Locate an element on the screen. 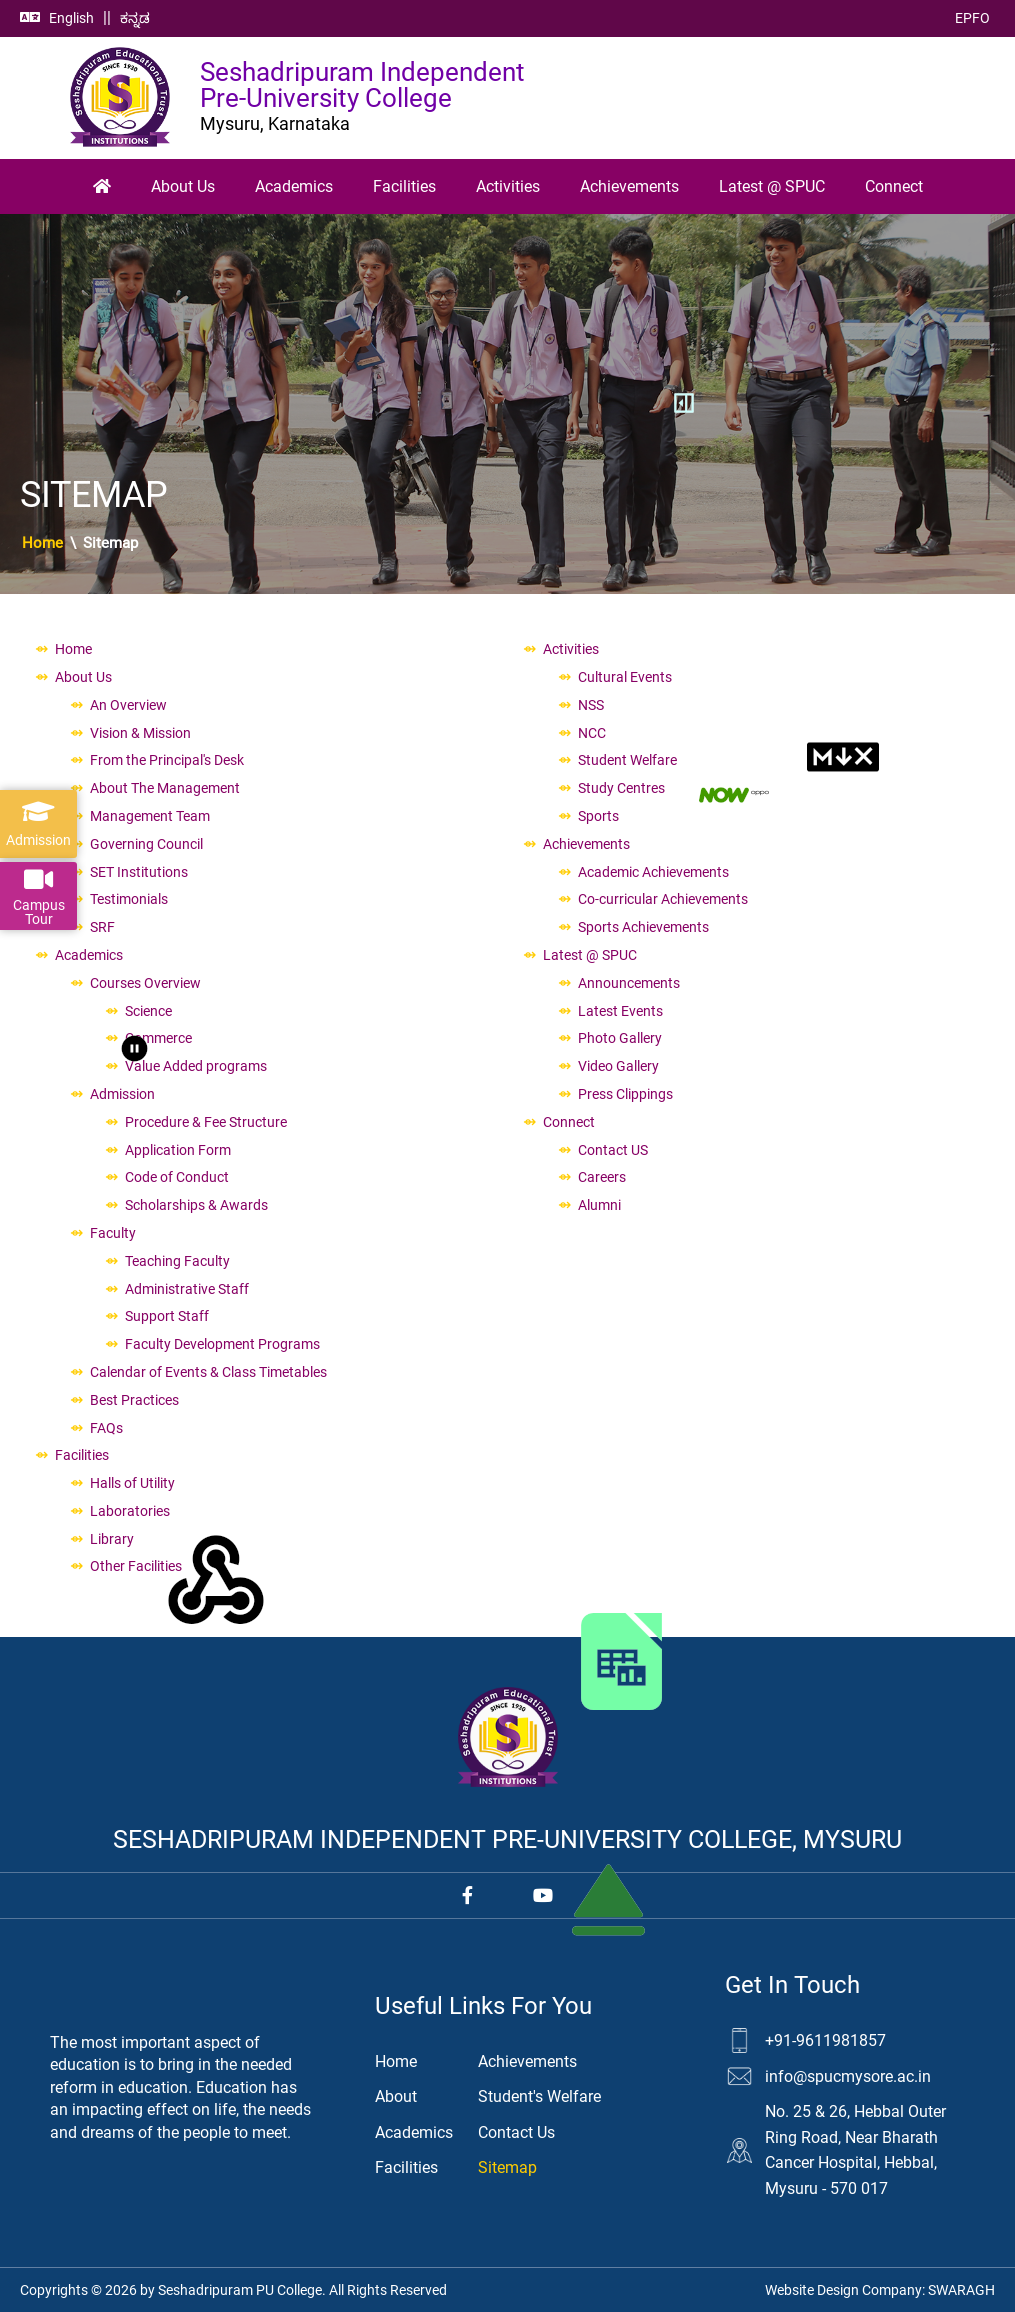  pause media playback is located at coordinates (134, 1048).